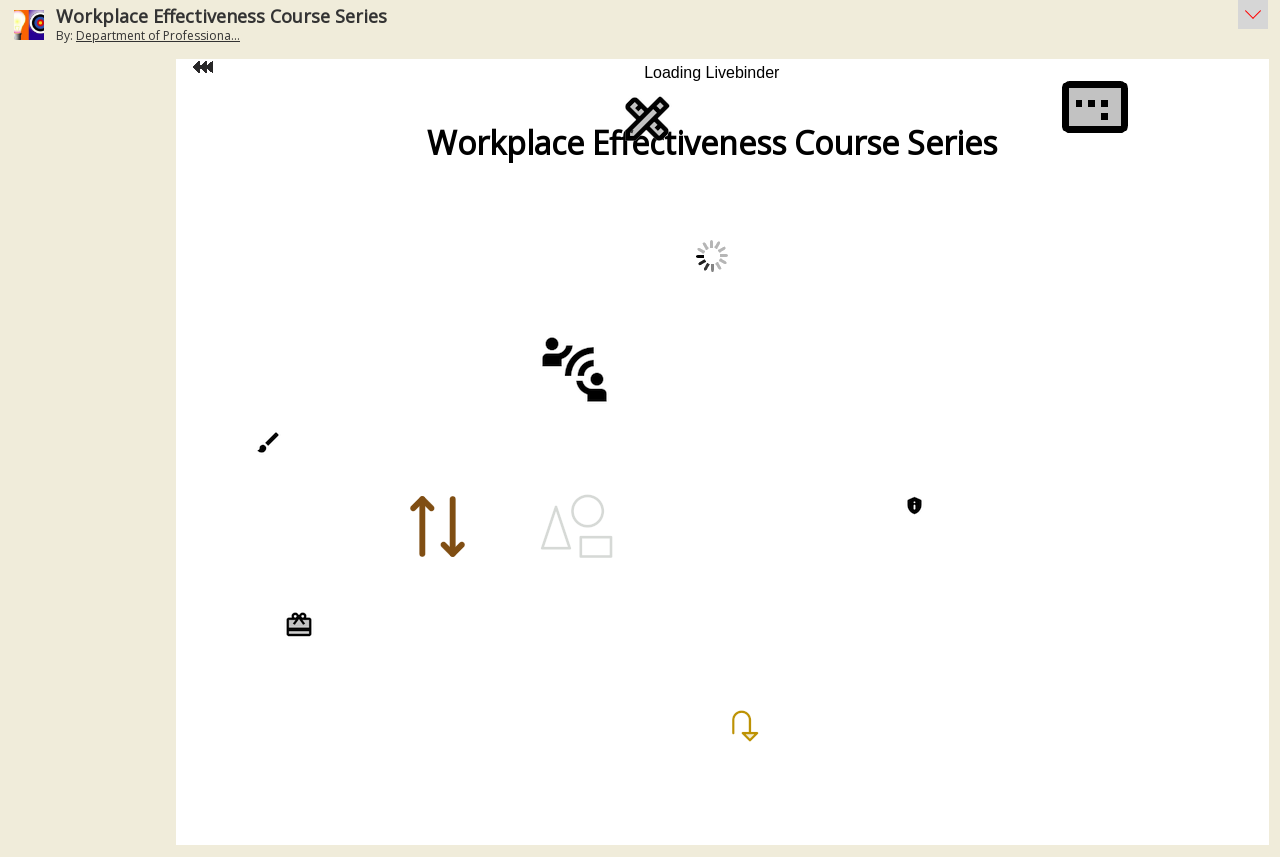 Image resolution: width=1280 pixels, height=857 pixels. What do you see at coordinates (574, 369) in the screenshot?
I see `connect with others remotely` at bounding box center [574, 369].